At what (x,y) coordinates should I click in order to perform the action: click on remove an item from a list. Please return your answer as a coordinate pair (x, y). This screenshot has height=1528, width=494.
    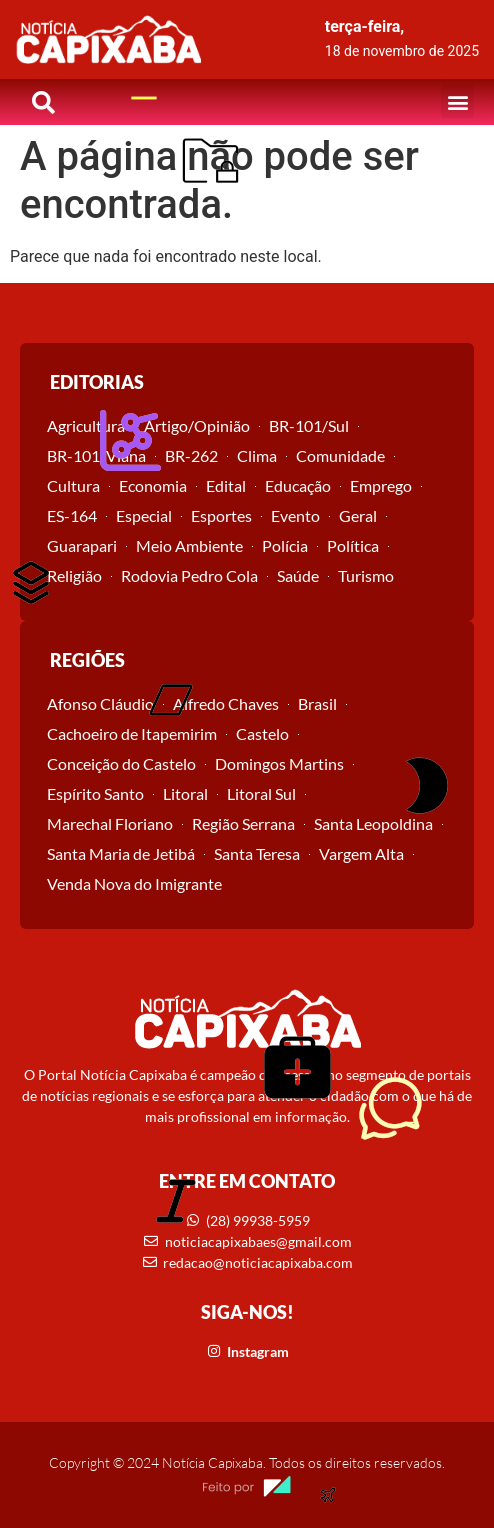
    Looking at the image, I should click on (144, 98).